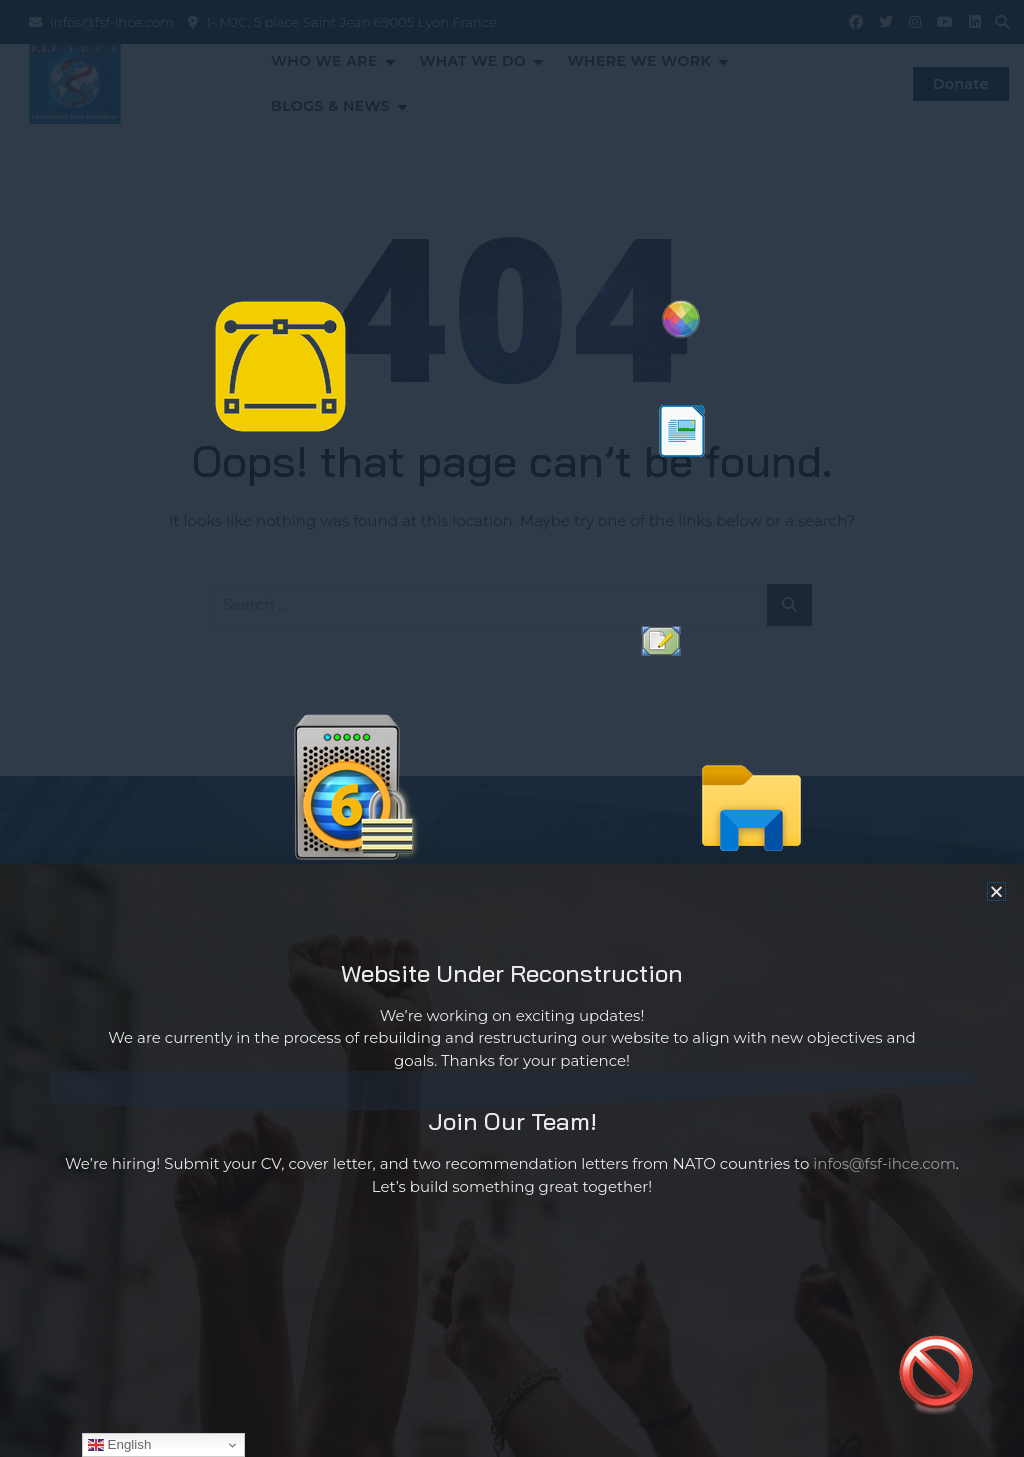 The height and width of the screenshot is (1457, 1024). What do you see at coordinates (681, 319) in the screenshot?
I see `open color picker or palette settings` at bounding box center [681, 319].